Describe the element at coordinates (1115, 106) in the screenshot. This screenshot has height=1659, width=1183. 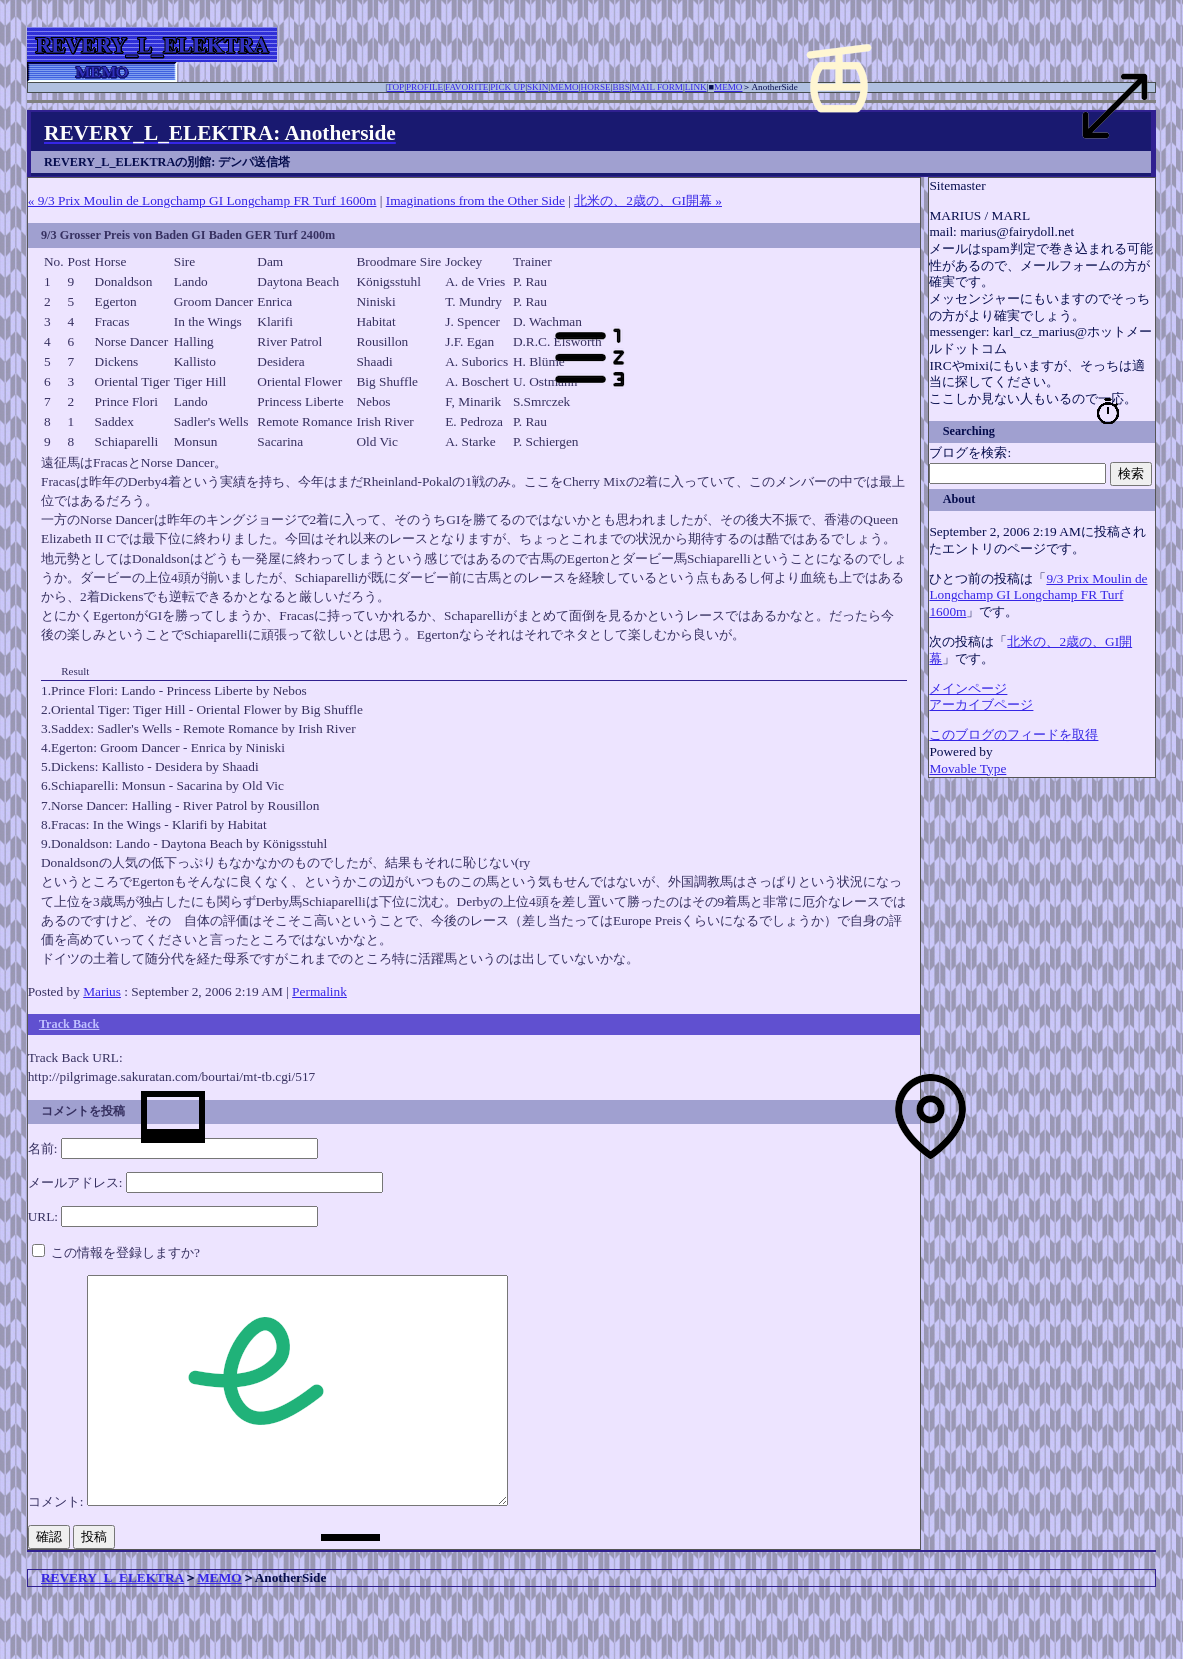
I see `resize a window or element` at that location.